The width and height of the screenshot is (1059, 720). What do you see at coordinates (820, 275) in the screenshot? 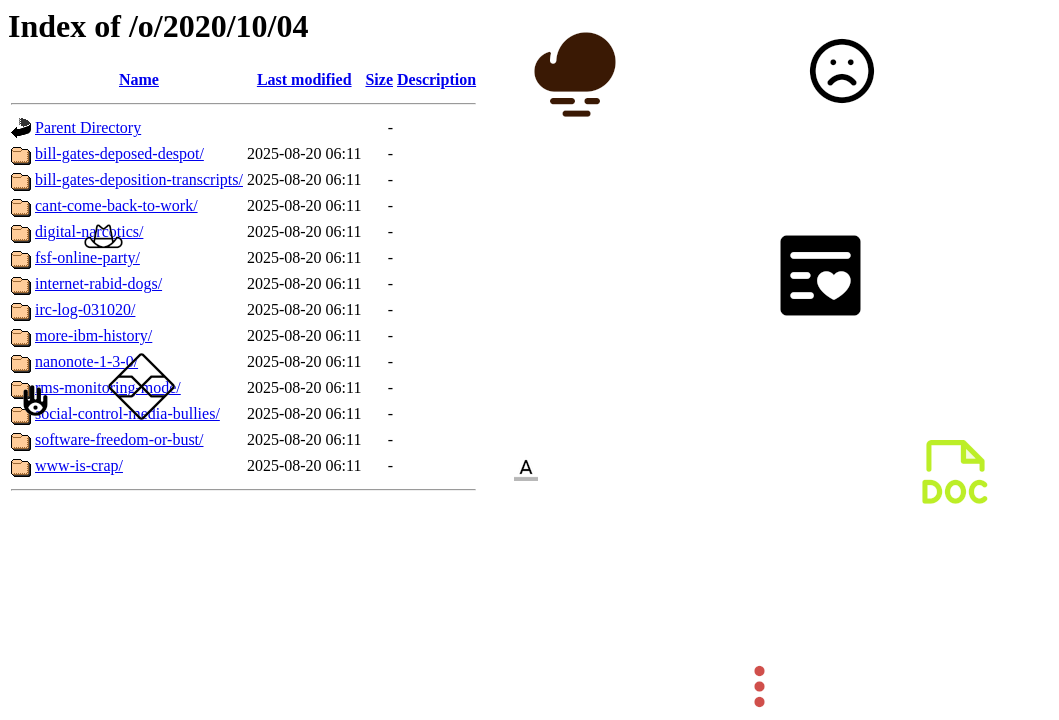
I see `view your favorites list` at bounding box center [820, 275].